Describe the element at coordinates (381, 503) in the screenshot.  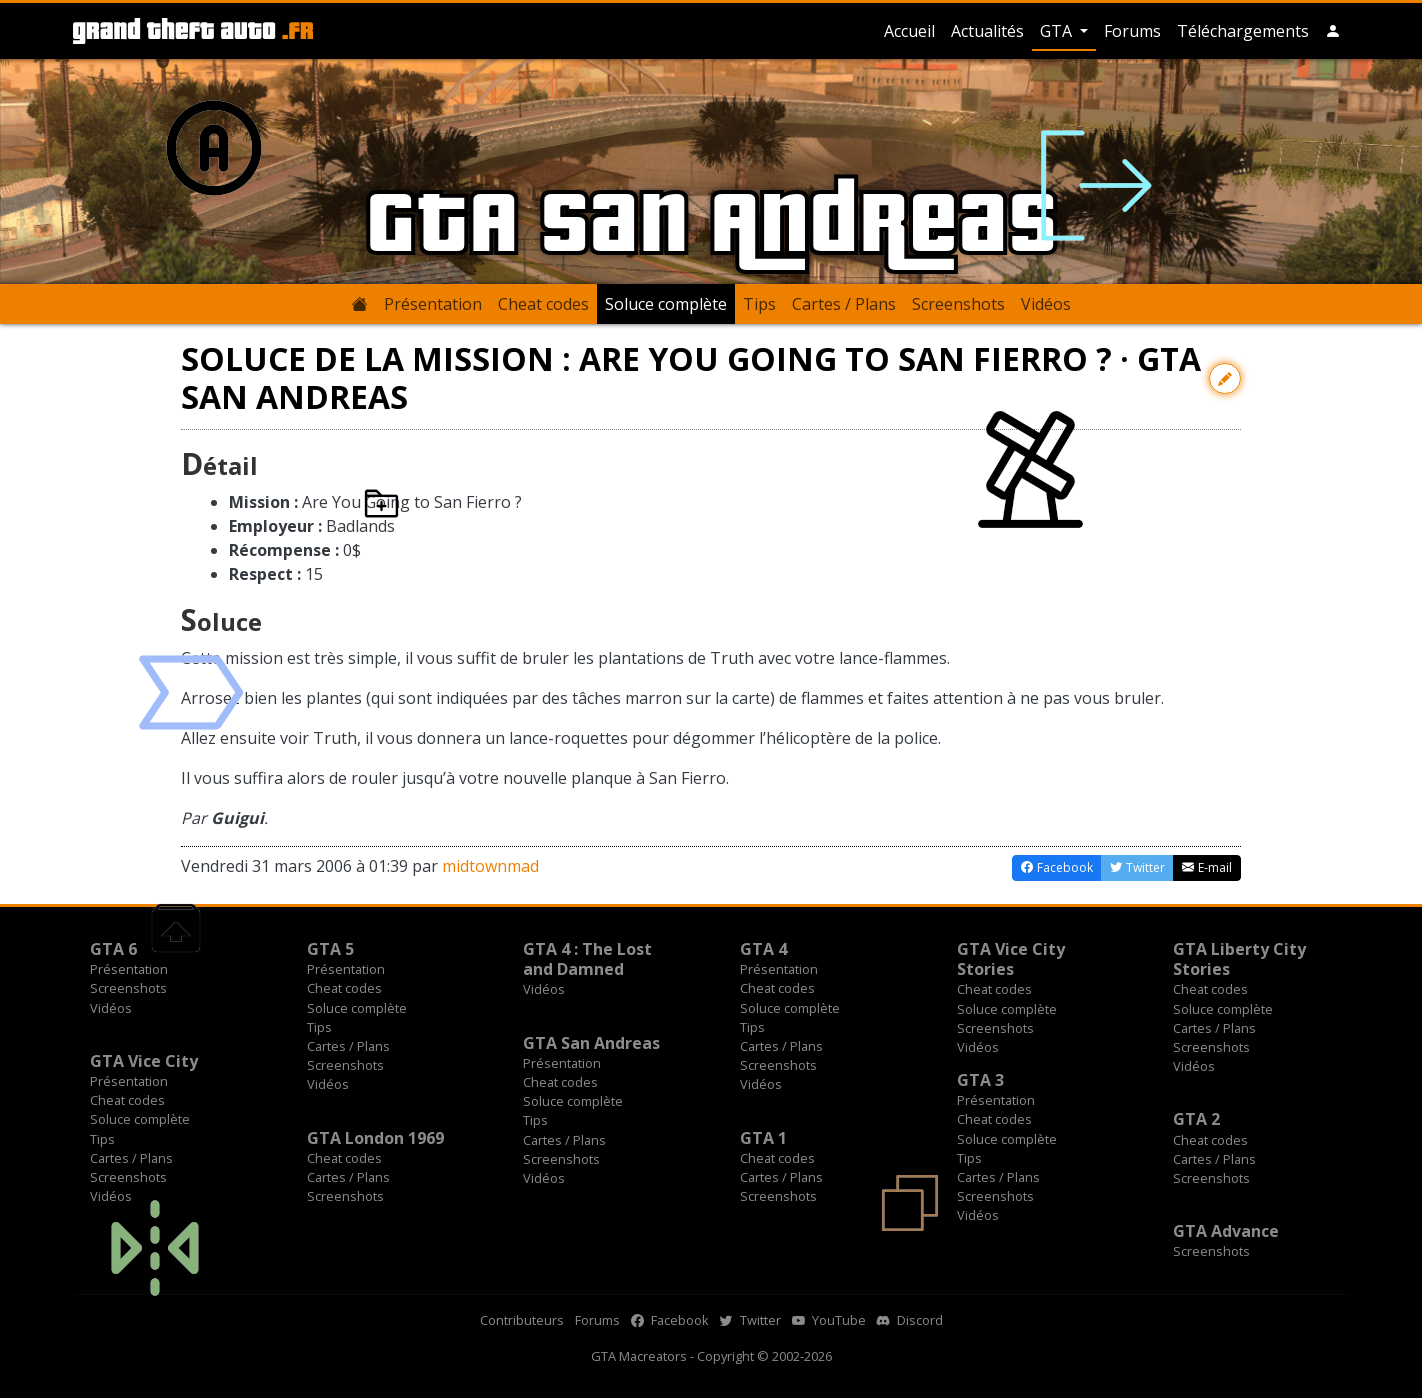
I see `create a new folder` at that location.